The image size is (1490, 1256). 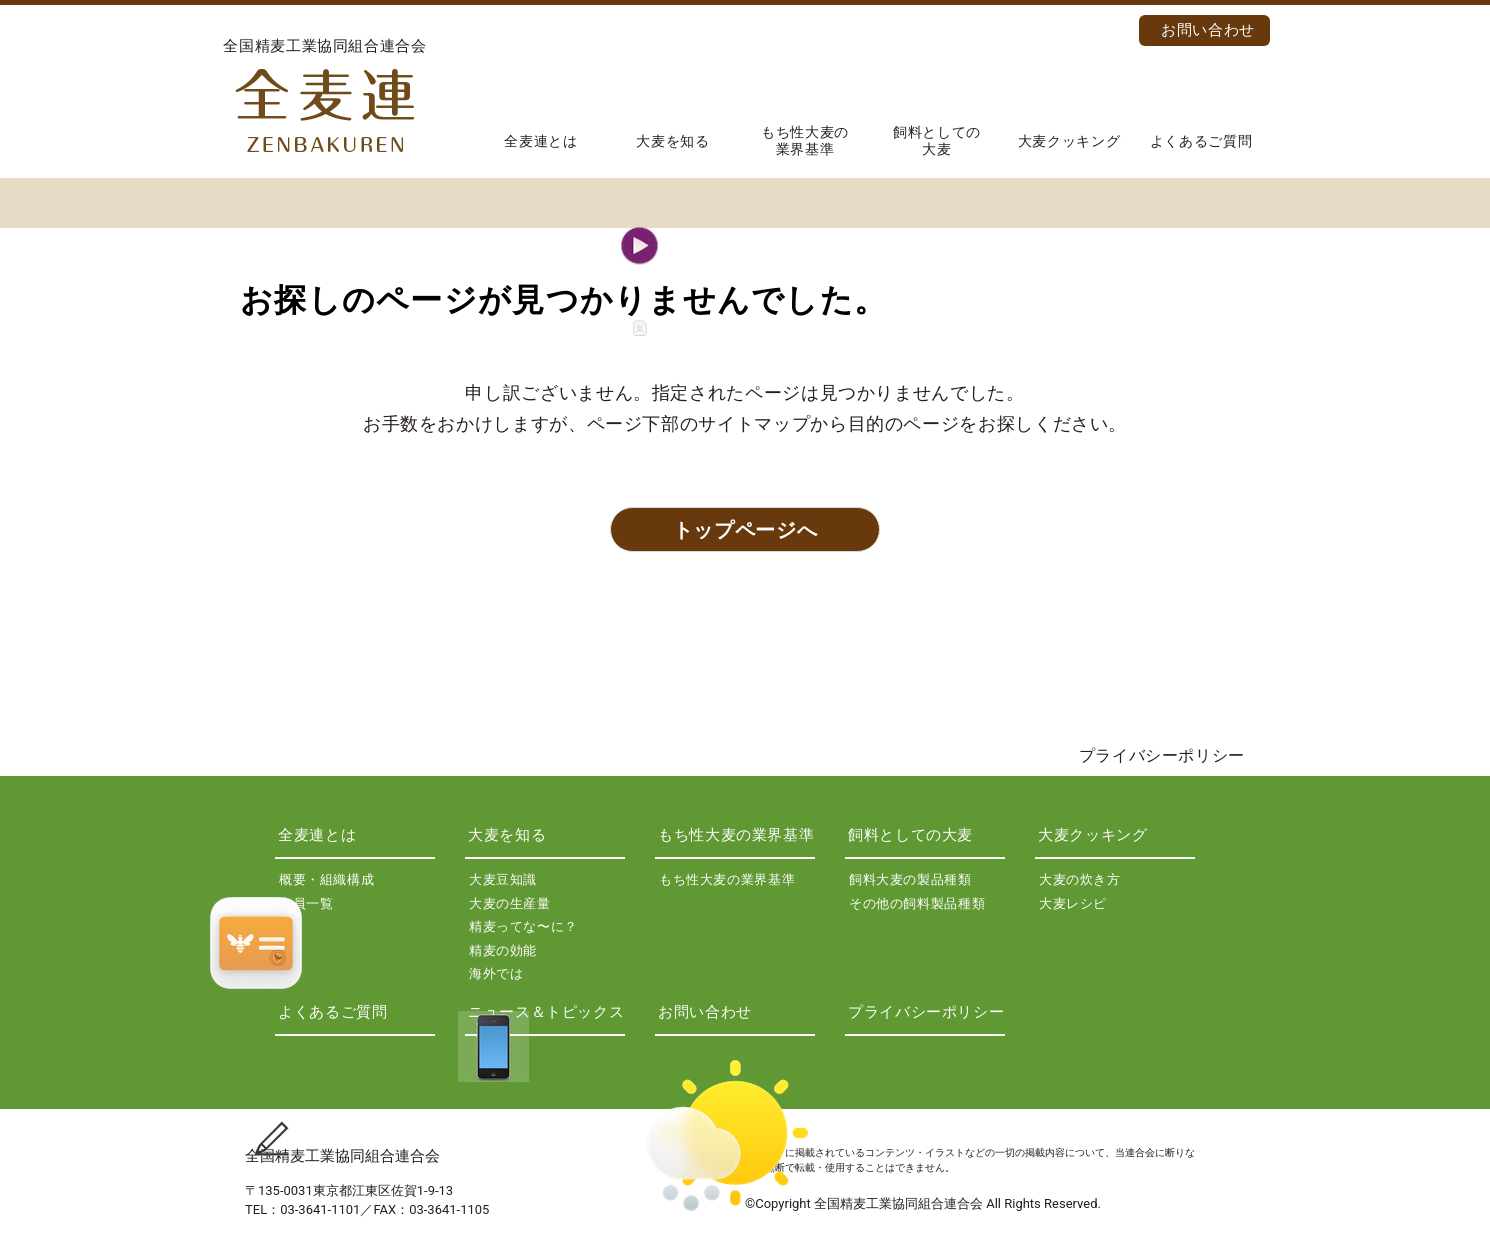 What do you see at coordinates (640, 328) in the screenshot?
I see `credits or attribution file` at bounding box center [640, 328].